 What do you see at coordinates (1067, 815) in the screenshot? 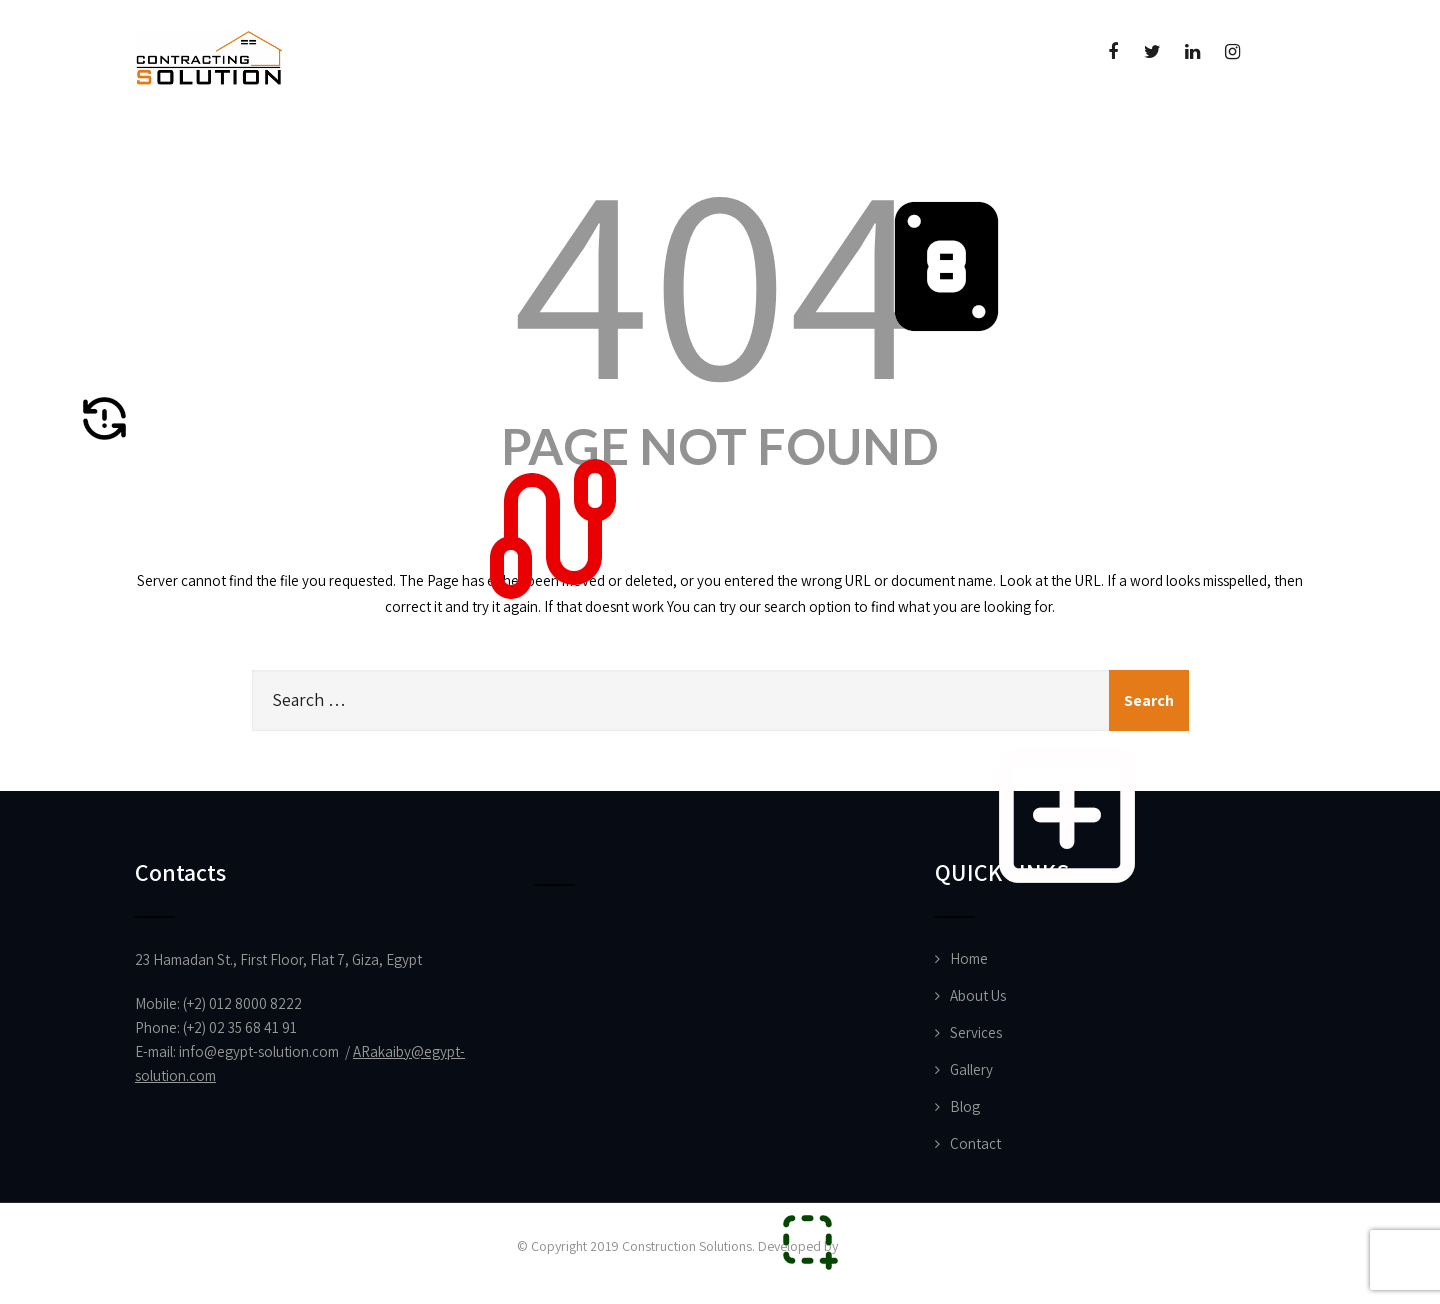
I see `add a new item` at bounding box center [1067, 815].